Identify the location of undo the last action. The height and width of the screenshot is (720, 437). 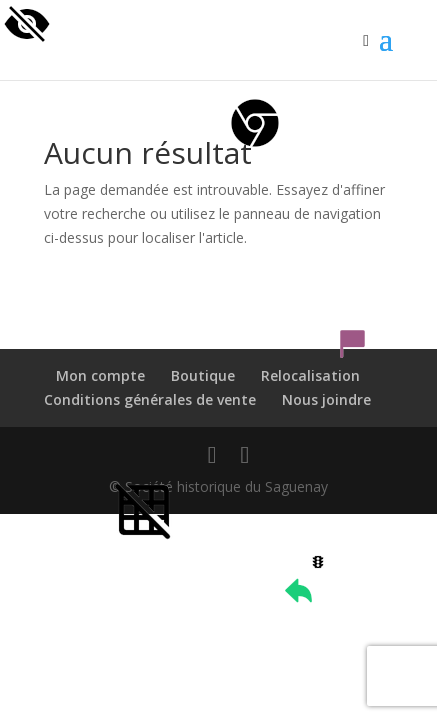
(298, 590).